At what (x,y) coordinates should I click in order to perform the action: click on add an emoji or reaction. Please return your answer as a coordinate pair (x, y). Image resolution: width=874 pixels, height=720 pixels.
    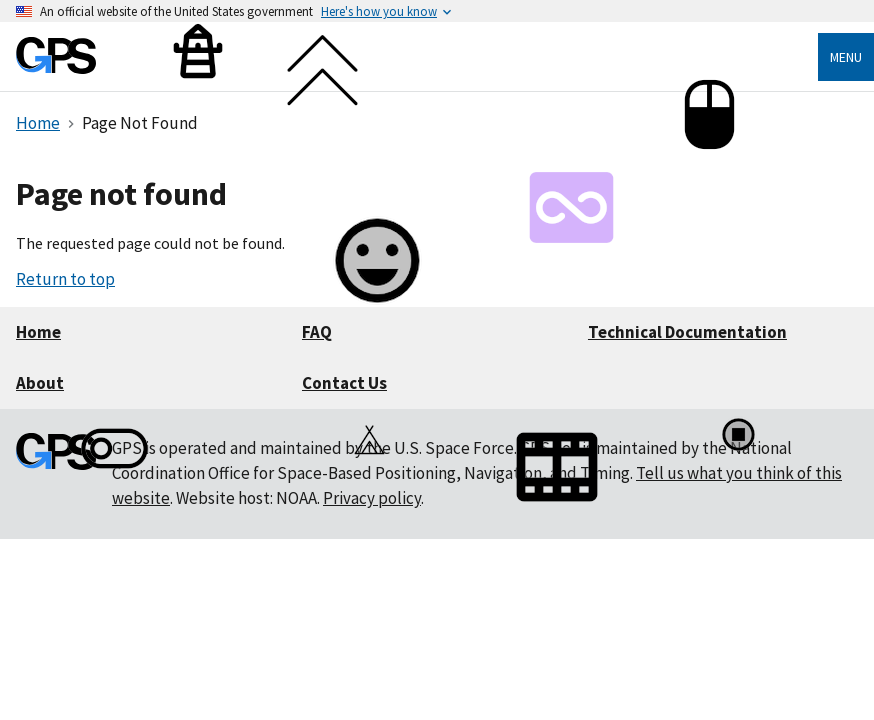
    Looking at the image, I should click on (377, 260).